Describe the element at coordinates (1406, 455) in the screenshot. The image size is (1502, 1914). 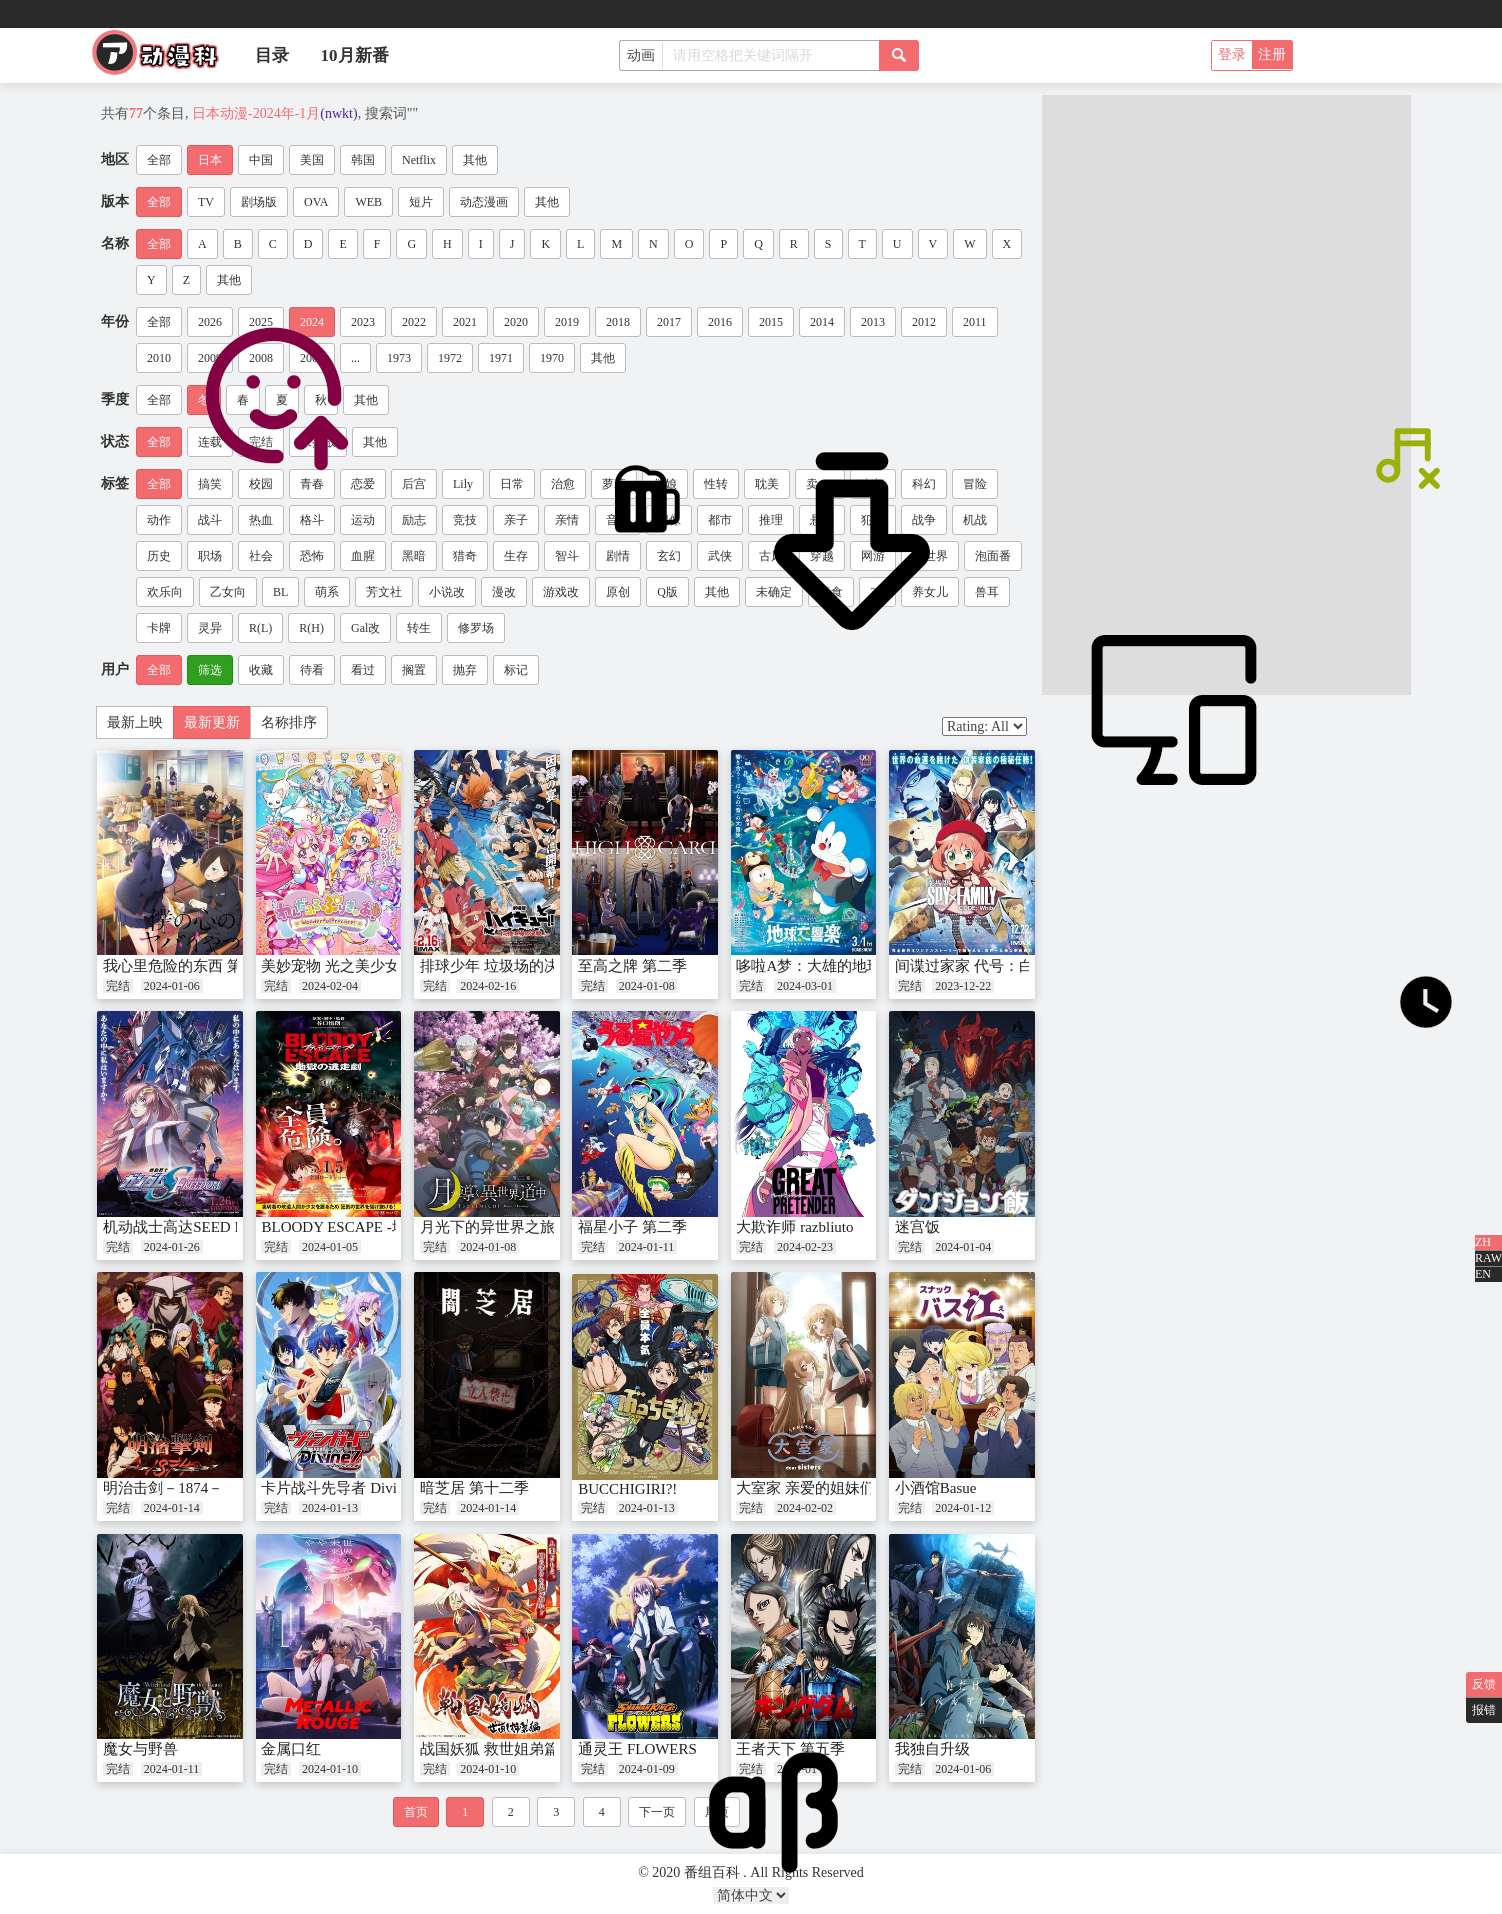
I see `remove a song from playlist` at that location.